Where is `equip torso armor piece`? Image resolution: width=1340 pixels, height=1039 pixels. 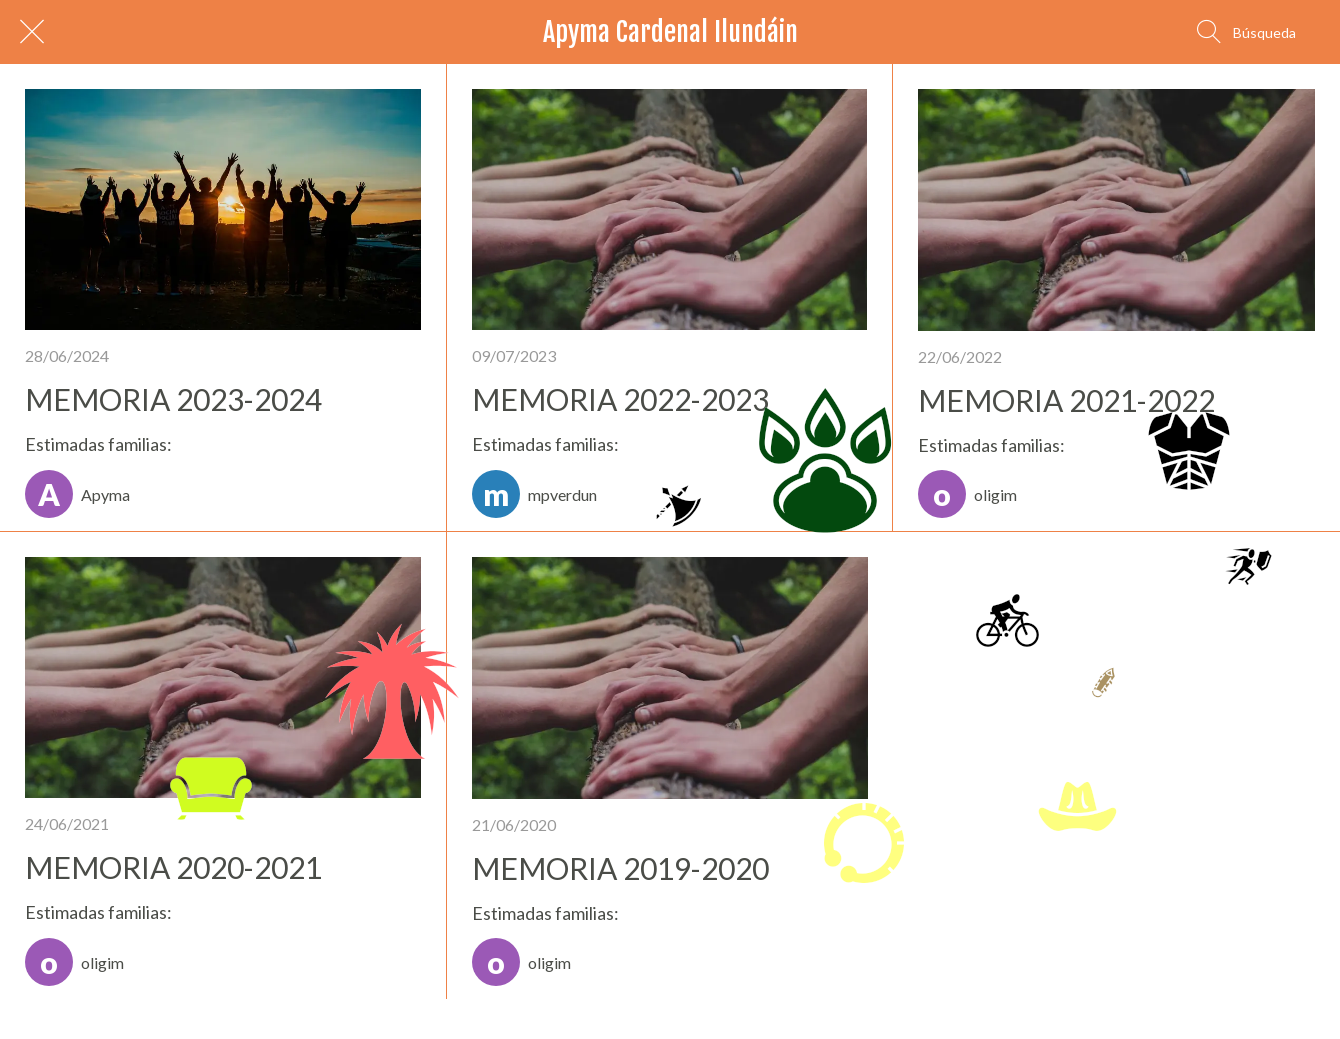 equip torso armor piece is located at coordinates (1189, 451).